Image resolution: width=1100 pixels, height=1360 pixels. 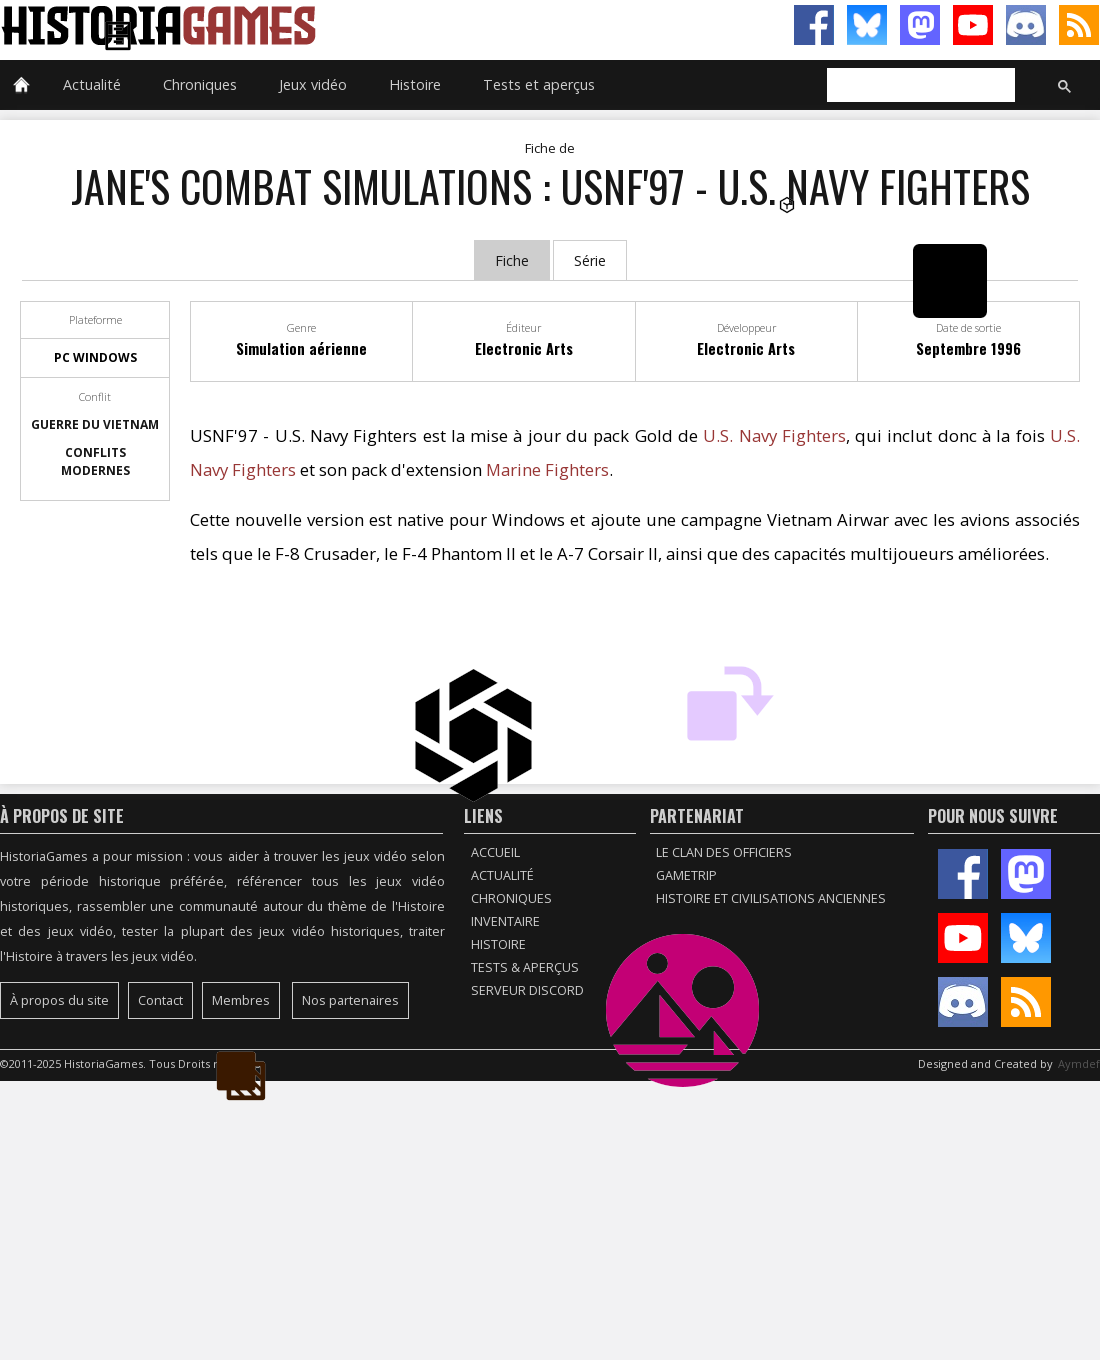 I want to click on stop media playback, so click(x=950, y=281).